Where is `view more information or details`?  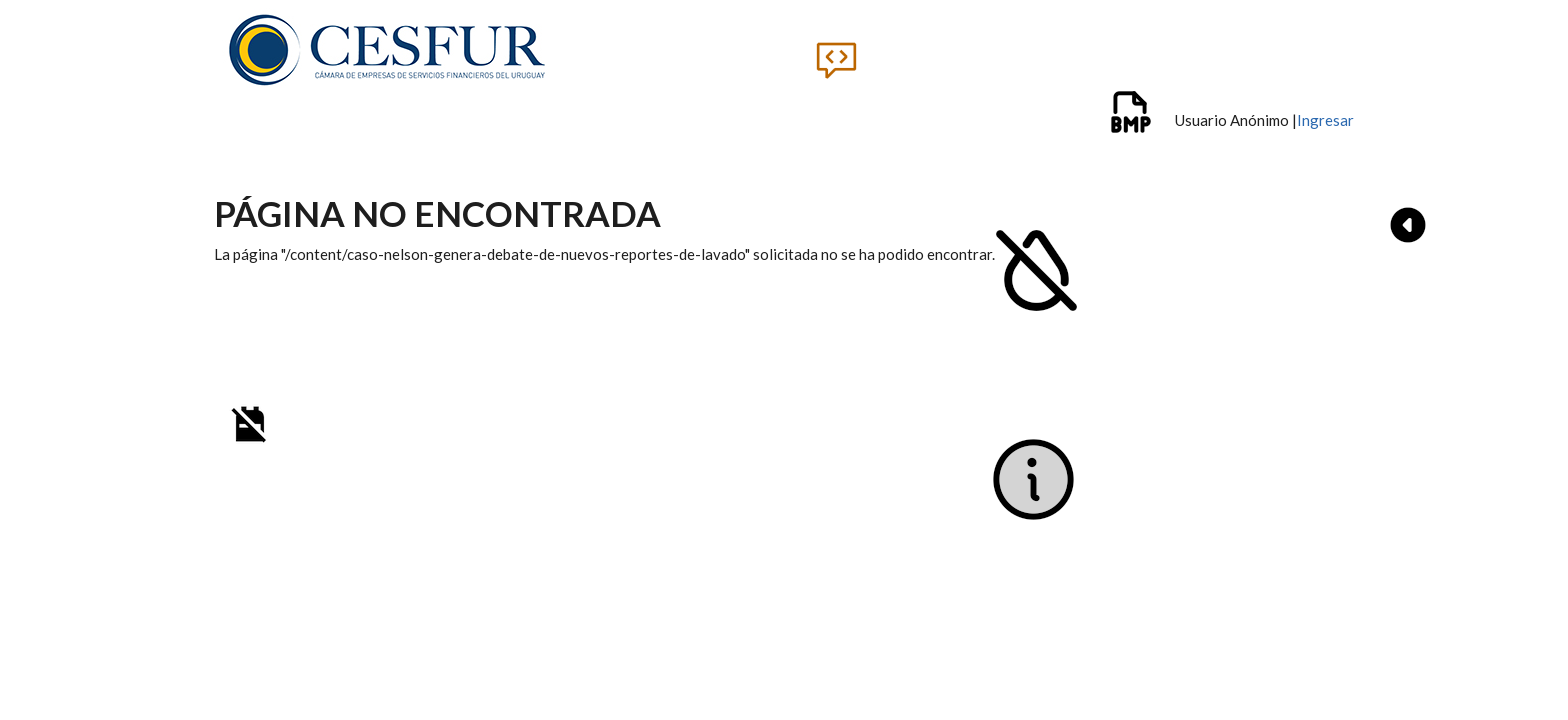
view more information or details is located at coordinates (1033, 479).